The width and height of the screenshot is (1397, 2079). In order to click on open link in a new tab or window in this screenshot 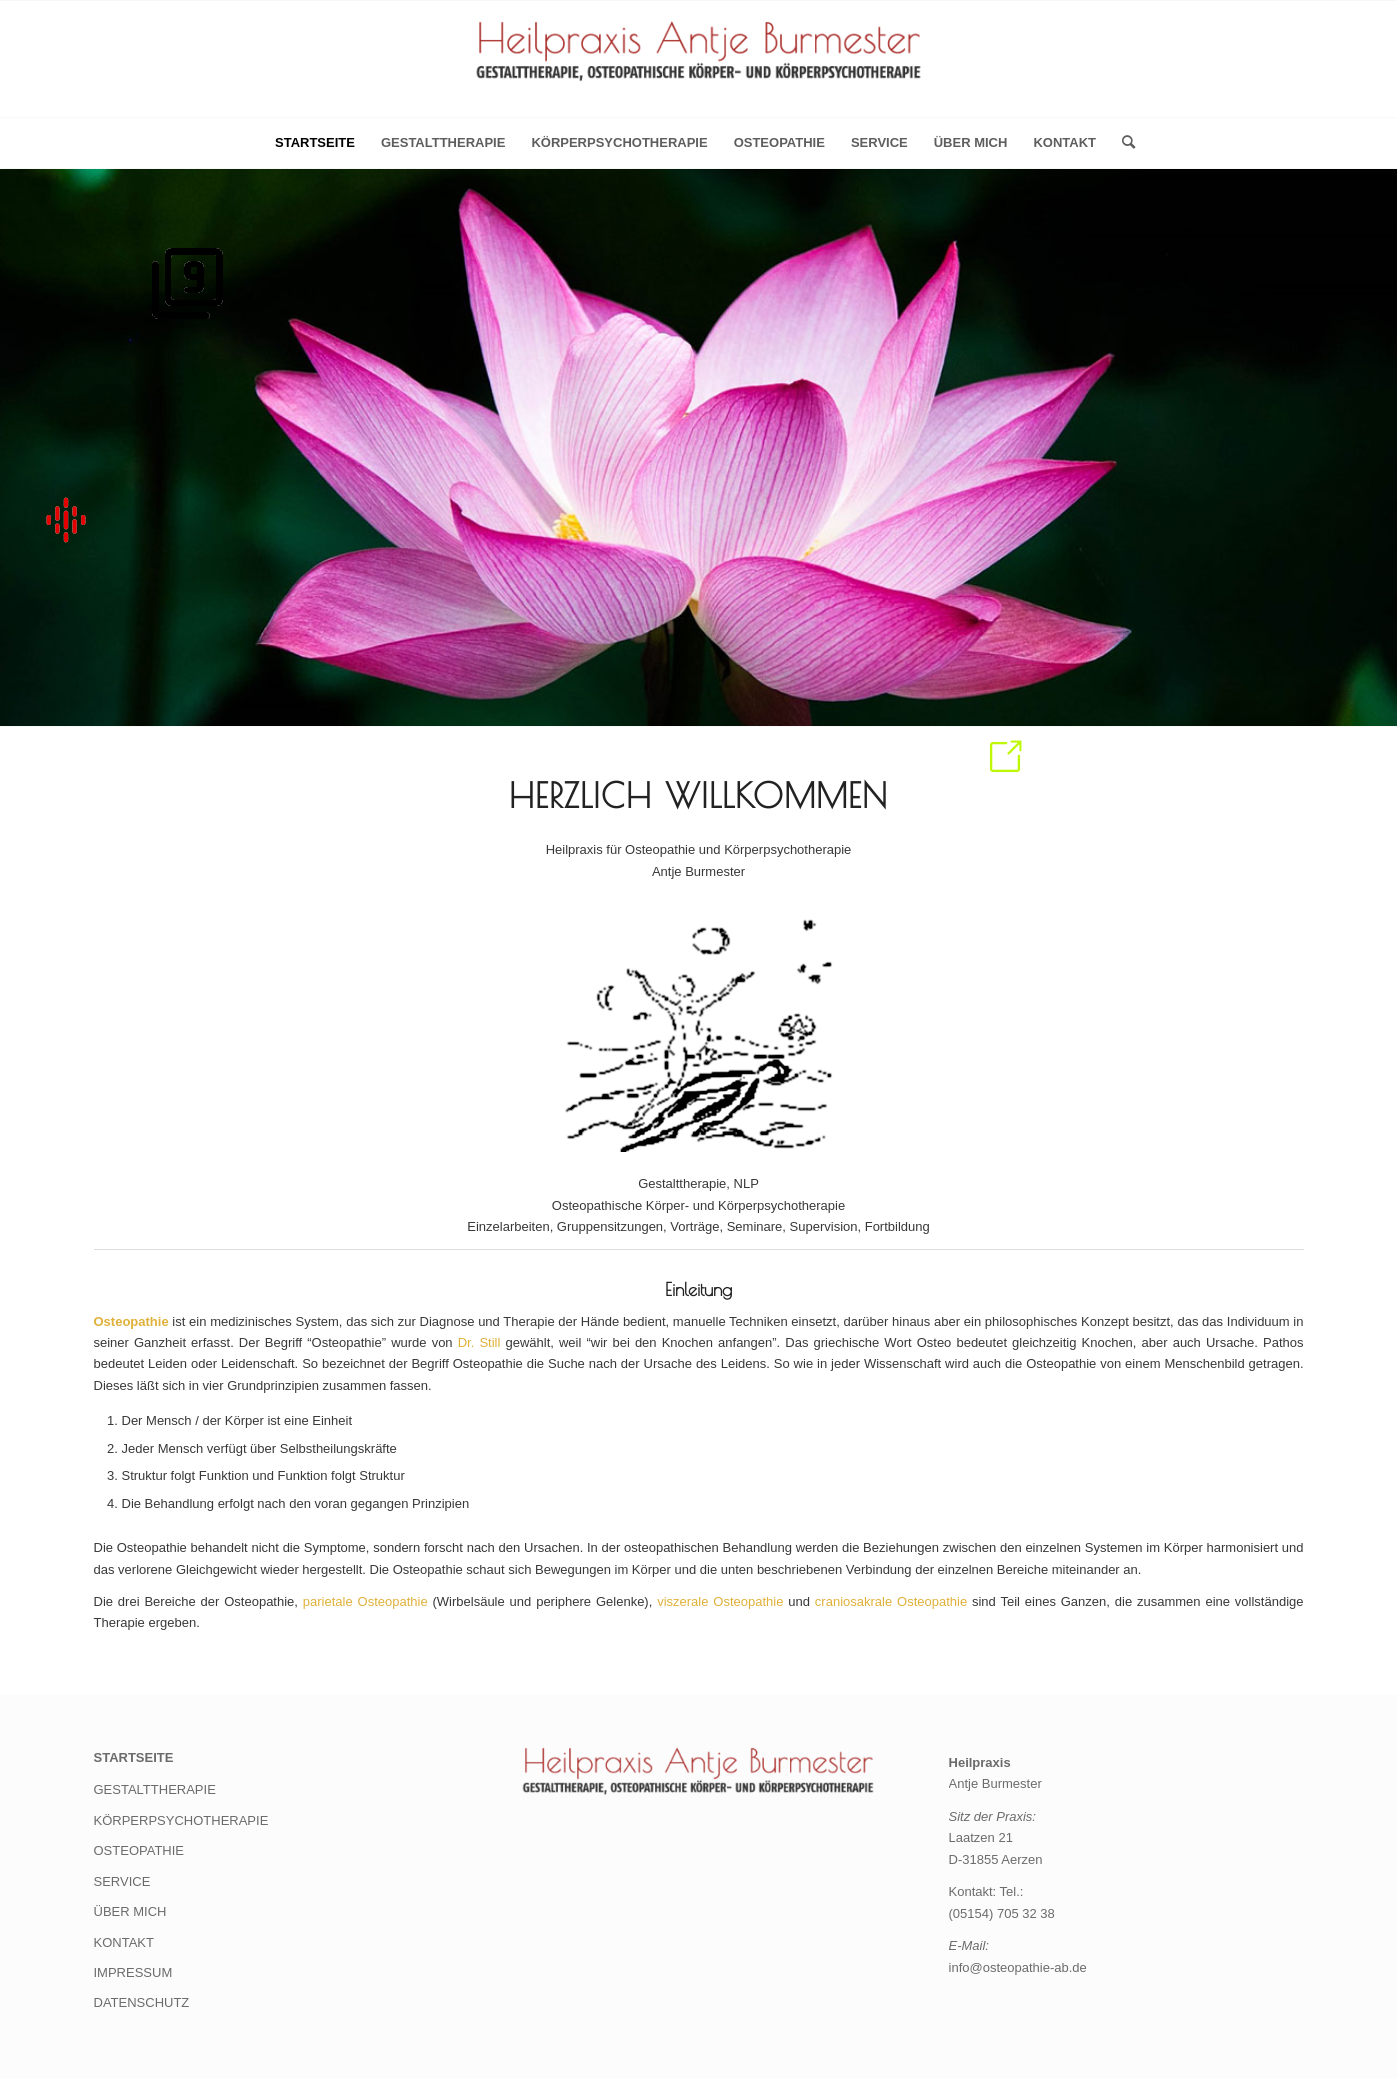, I will do `click(1005, 757)`.